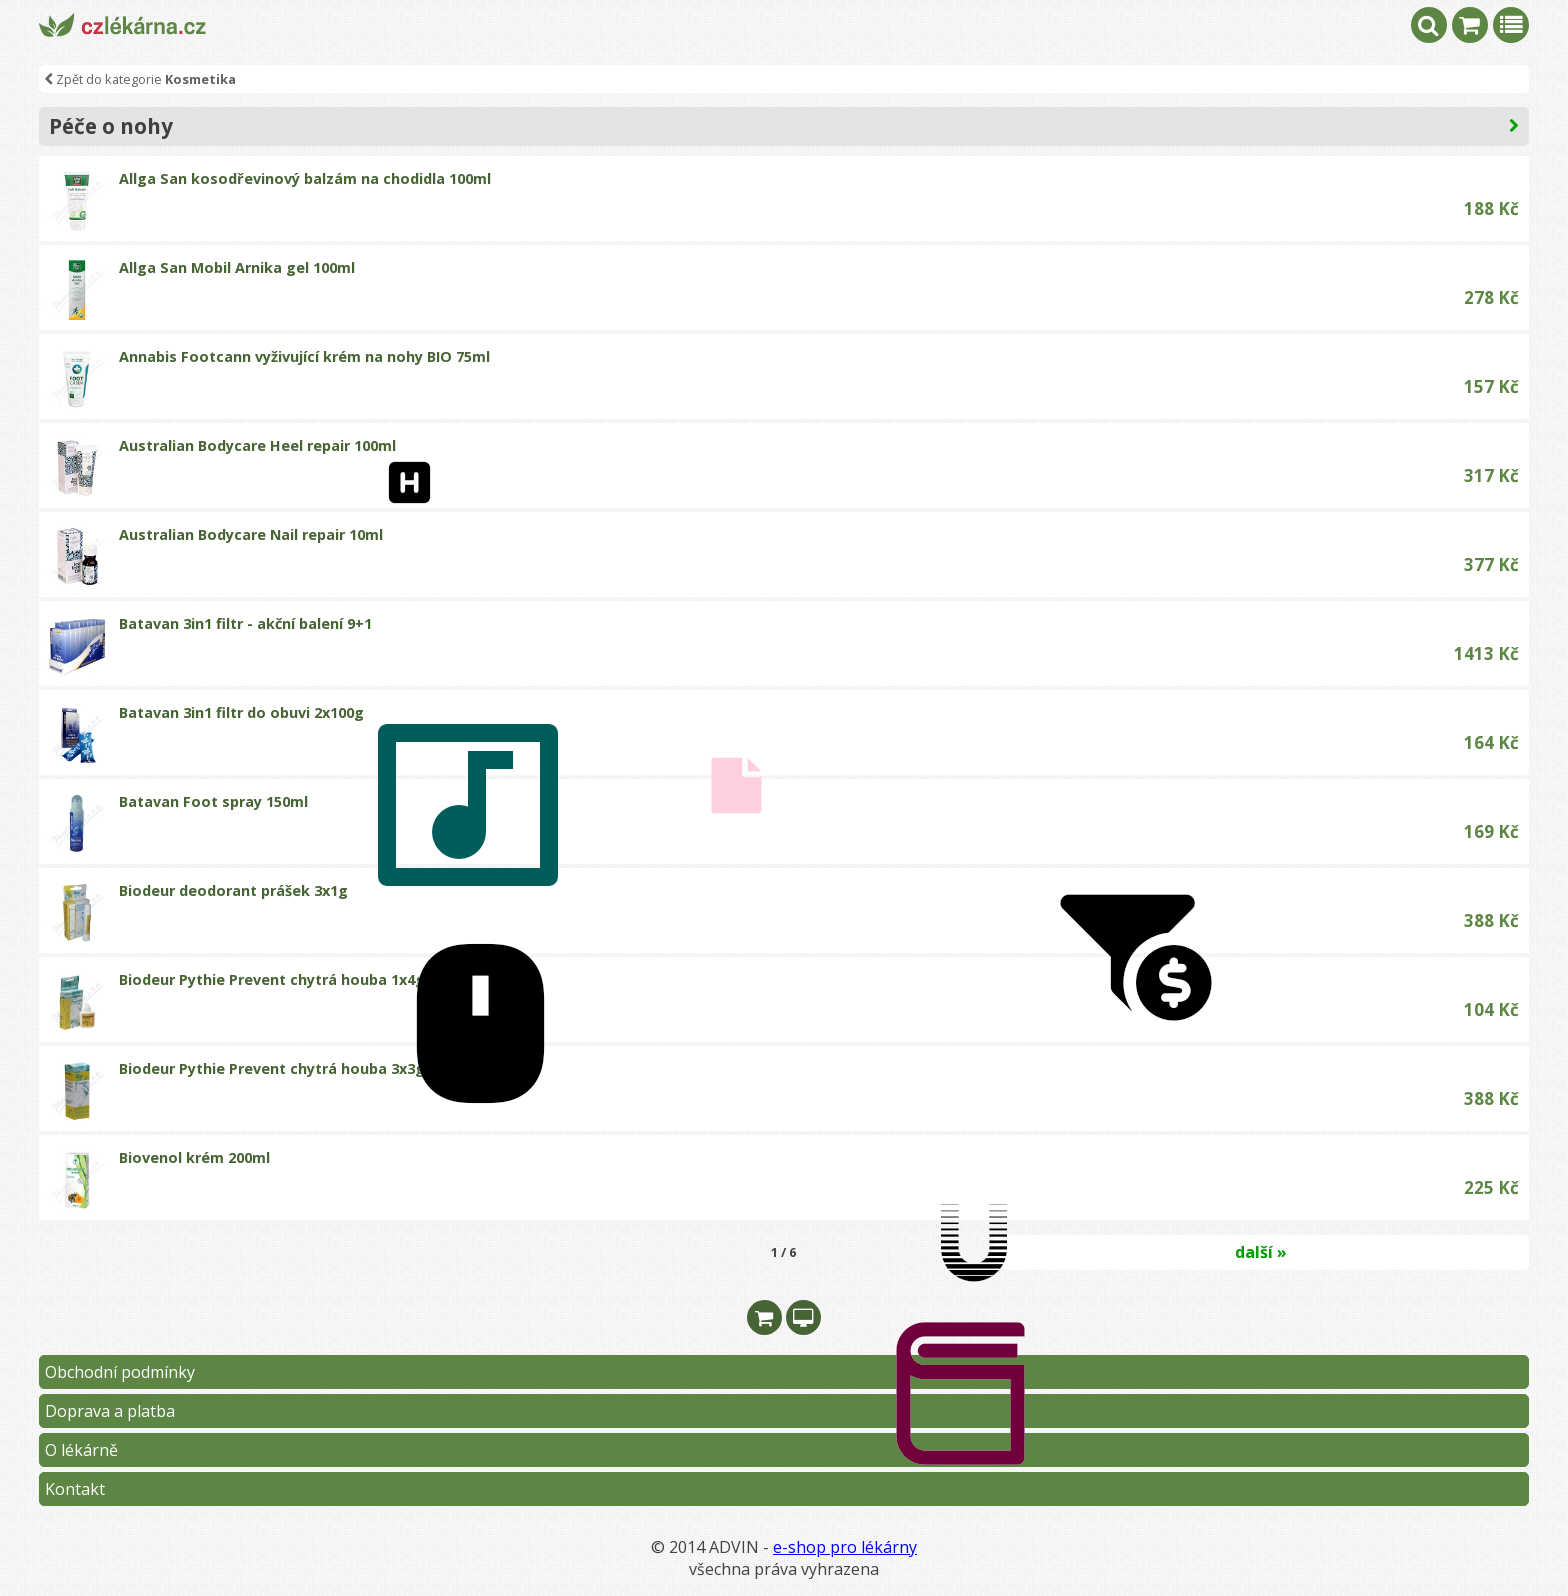  I want to click on view or open a document, so click(736, 785).